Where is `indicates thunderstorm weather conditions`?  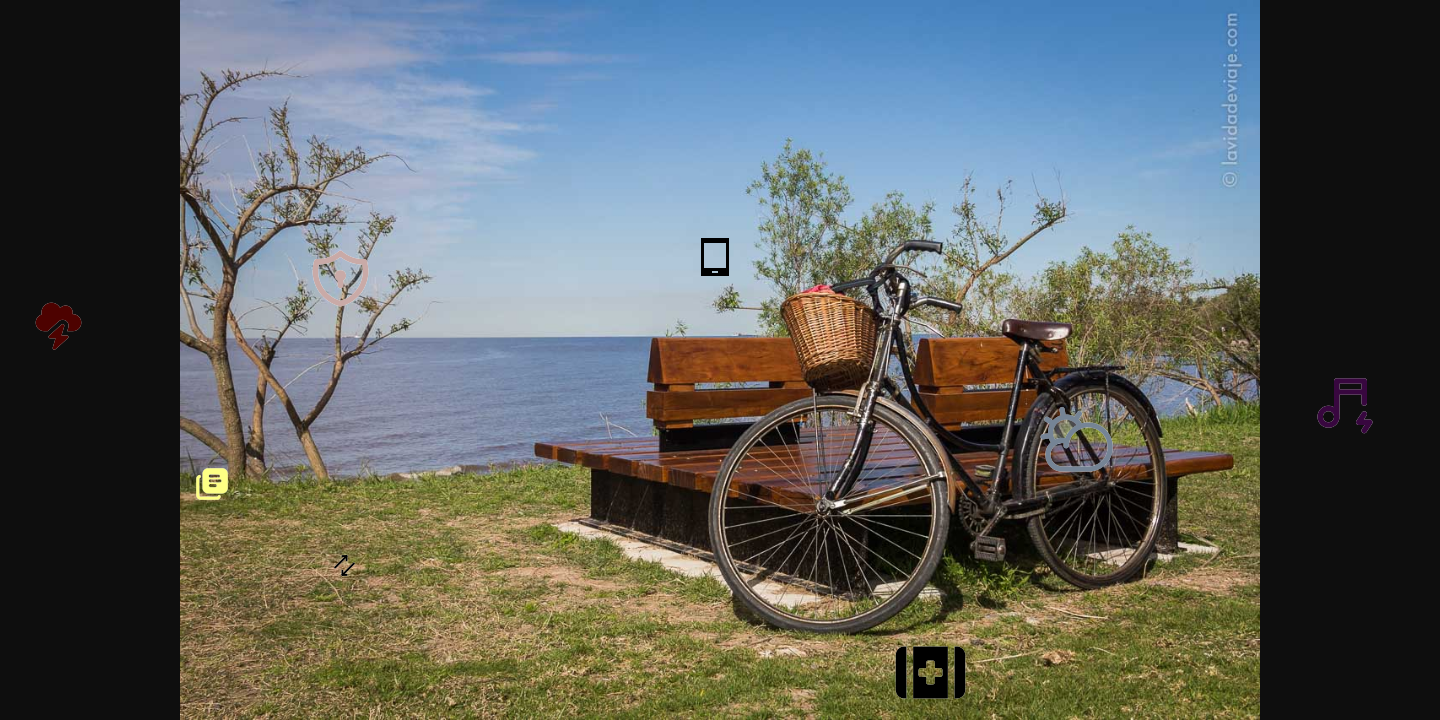
indicates thunderstorm weather conditions is located at coordinates (58, 325).